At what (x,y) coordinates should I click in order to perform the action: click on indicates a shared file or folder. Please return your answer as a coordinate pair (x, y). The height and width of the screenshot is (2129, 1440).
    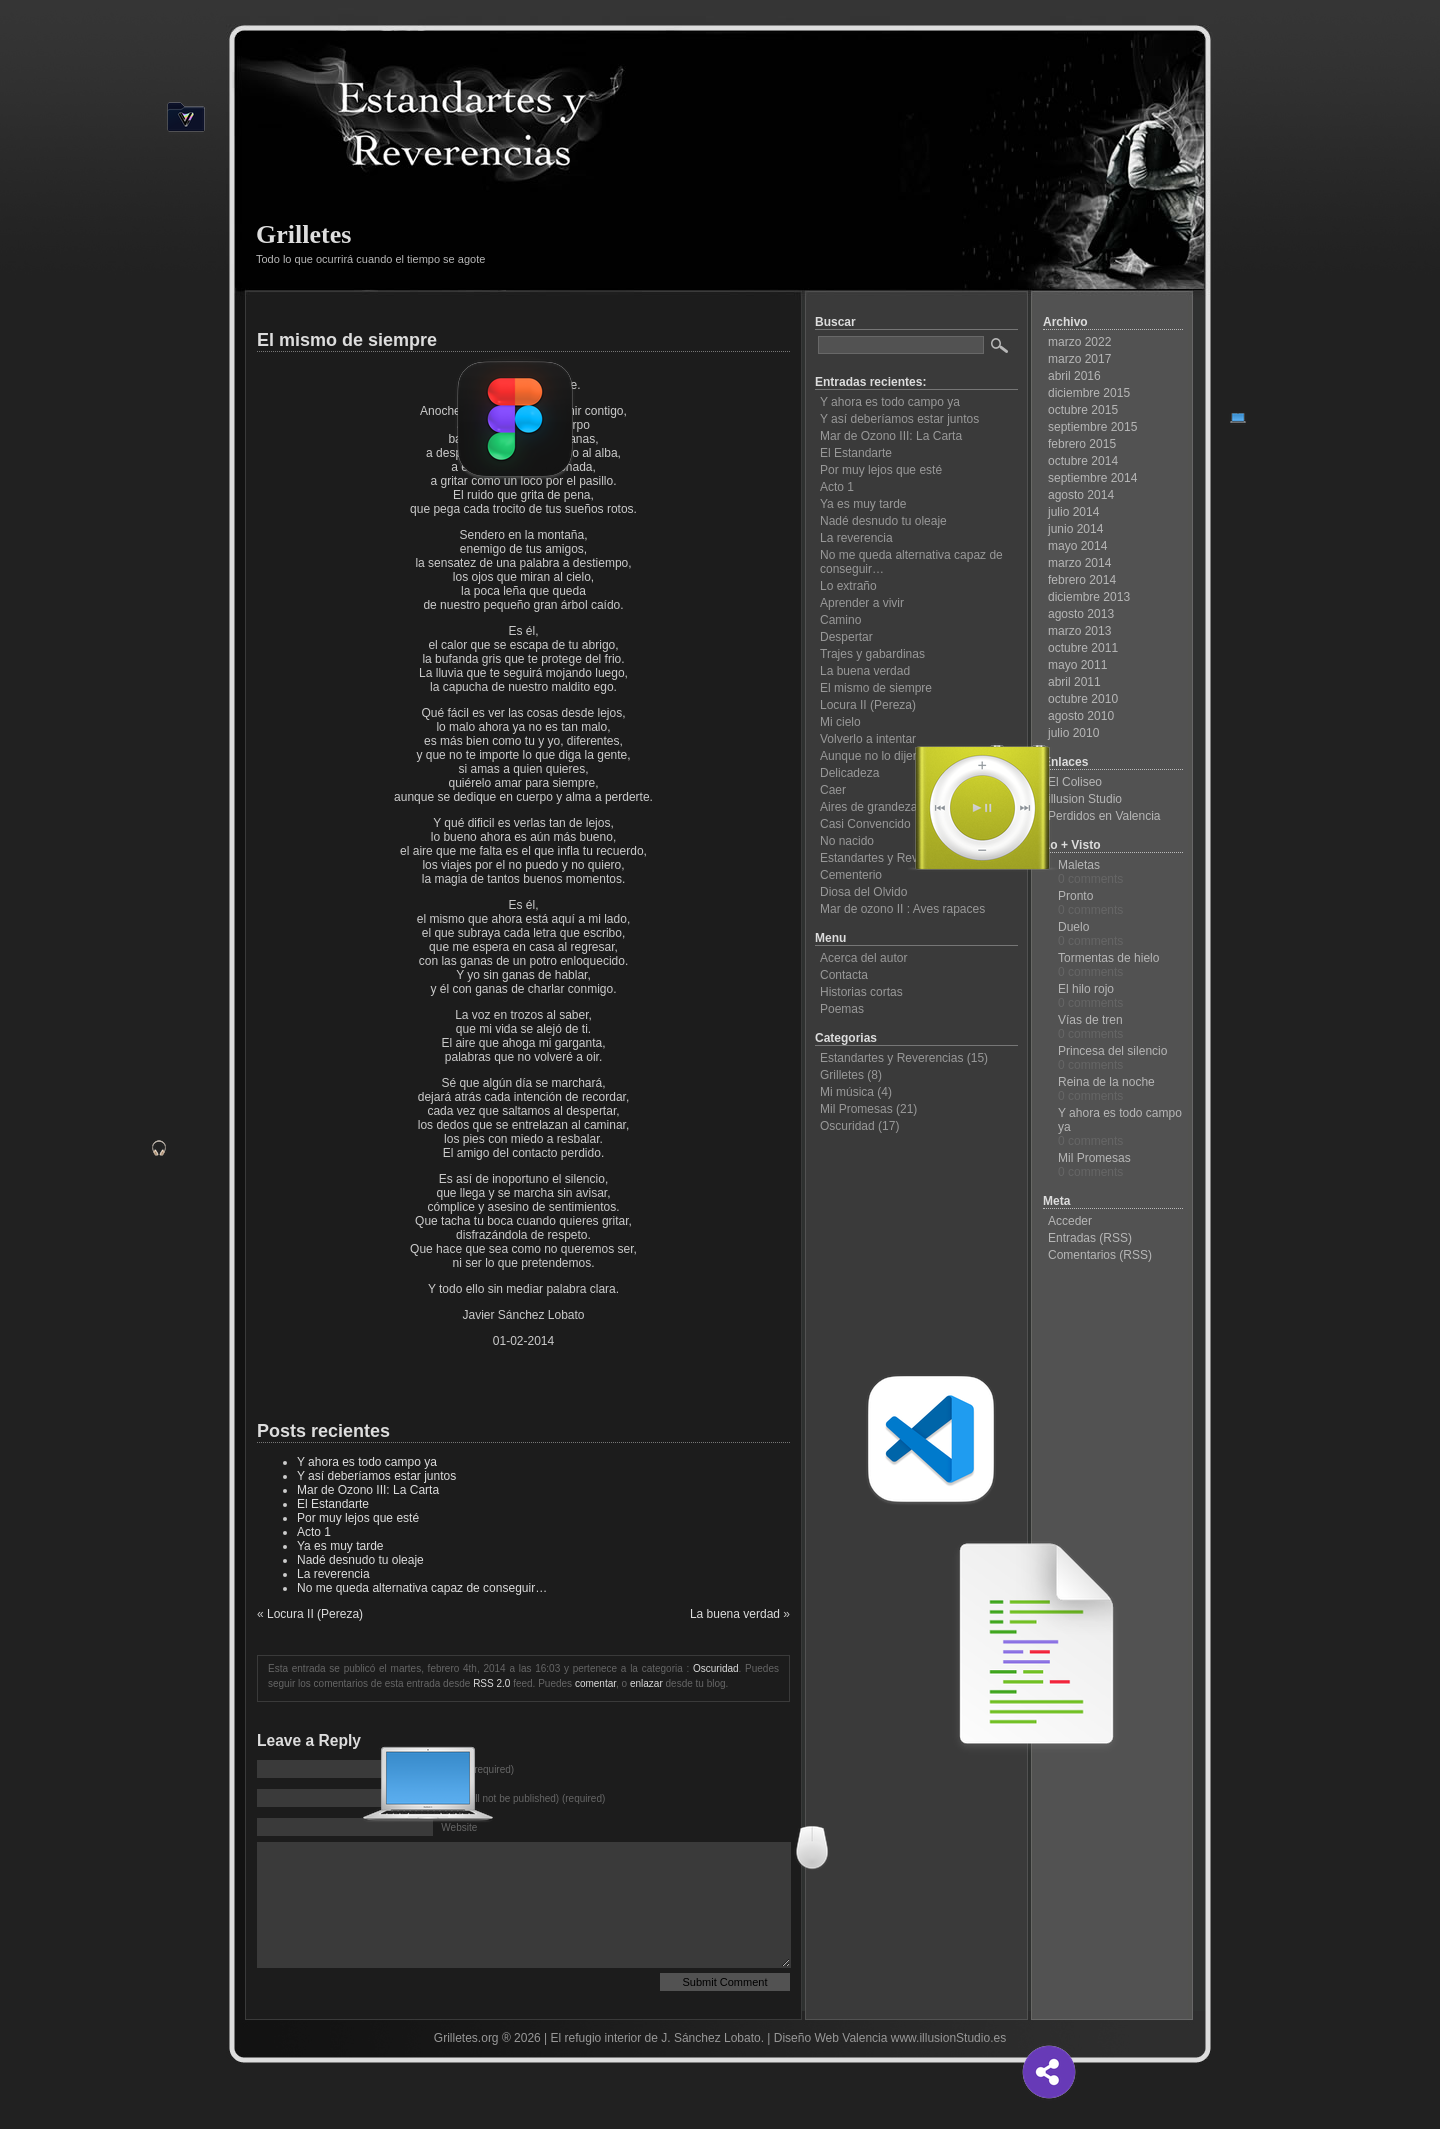
    Looking at the image, I should click on (1049, 2072).